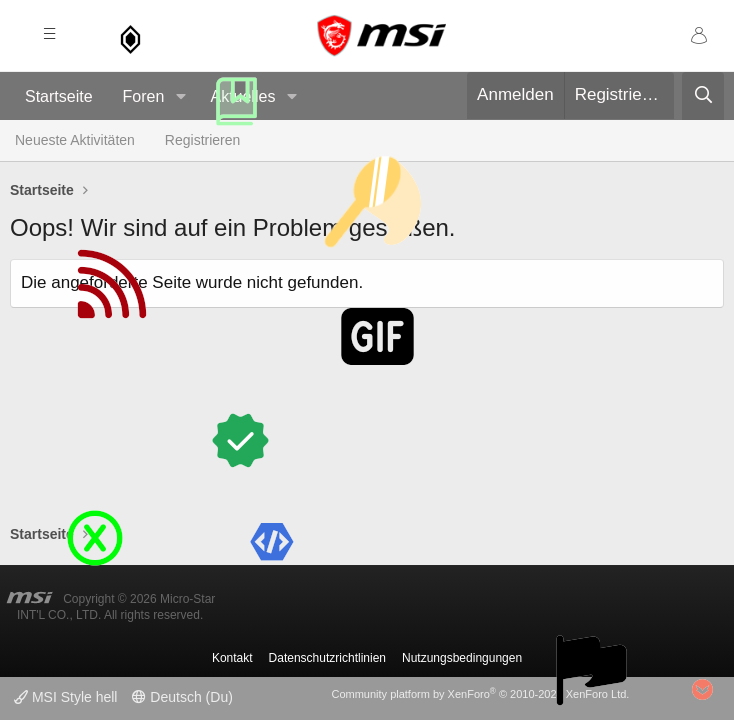 This screenshot has height=720, width=734. I want to click on indicates an early verified bot developer badge on discord, so click(272, 542).